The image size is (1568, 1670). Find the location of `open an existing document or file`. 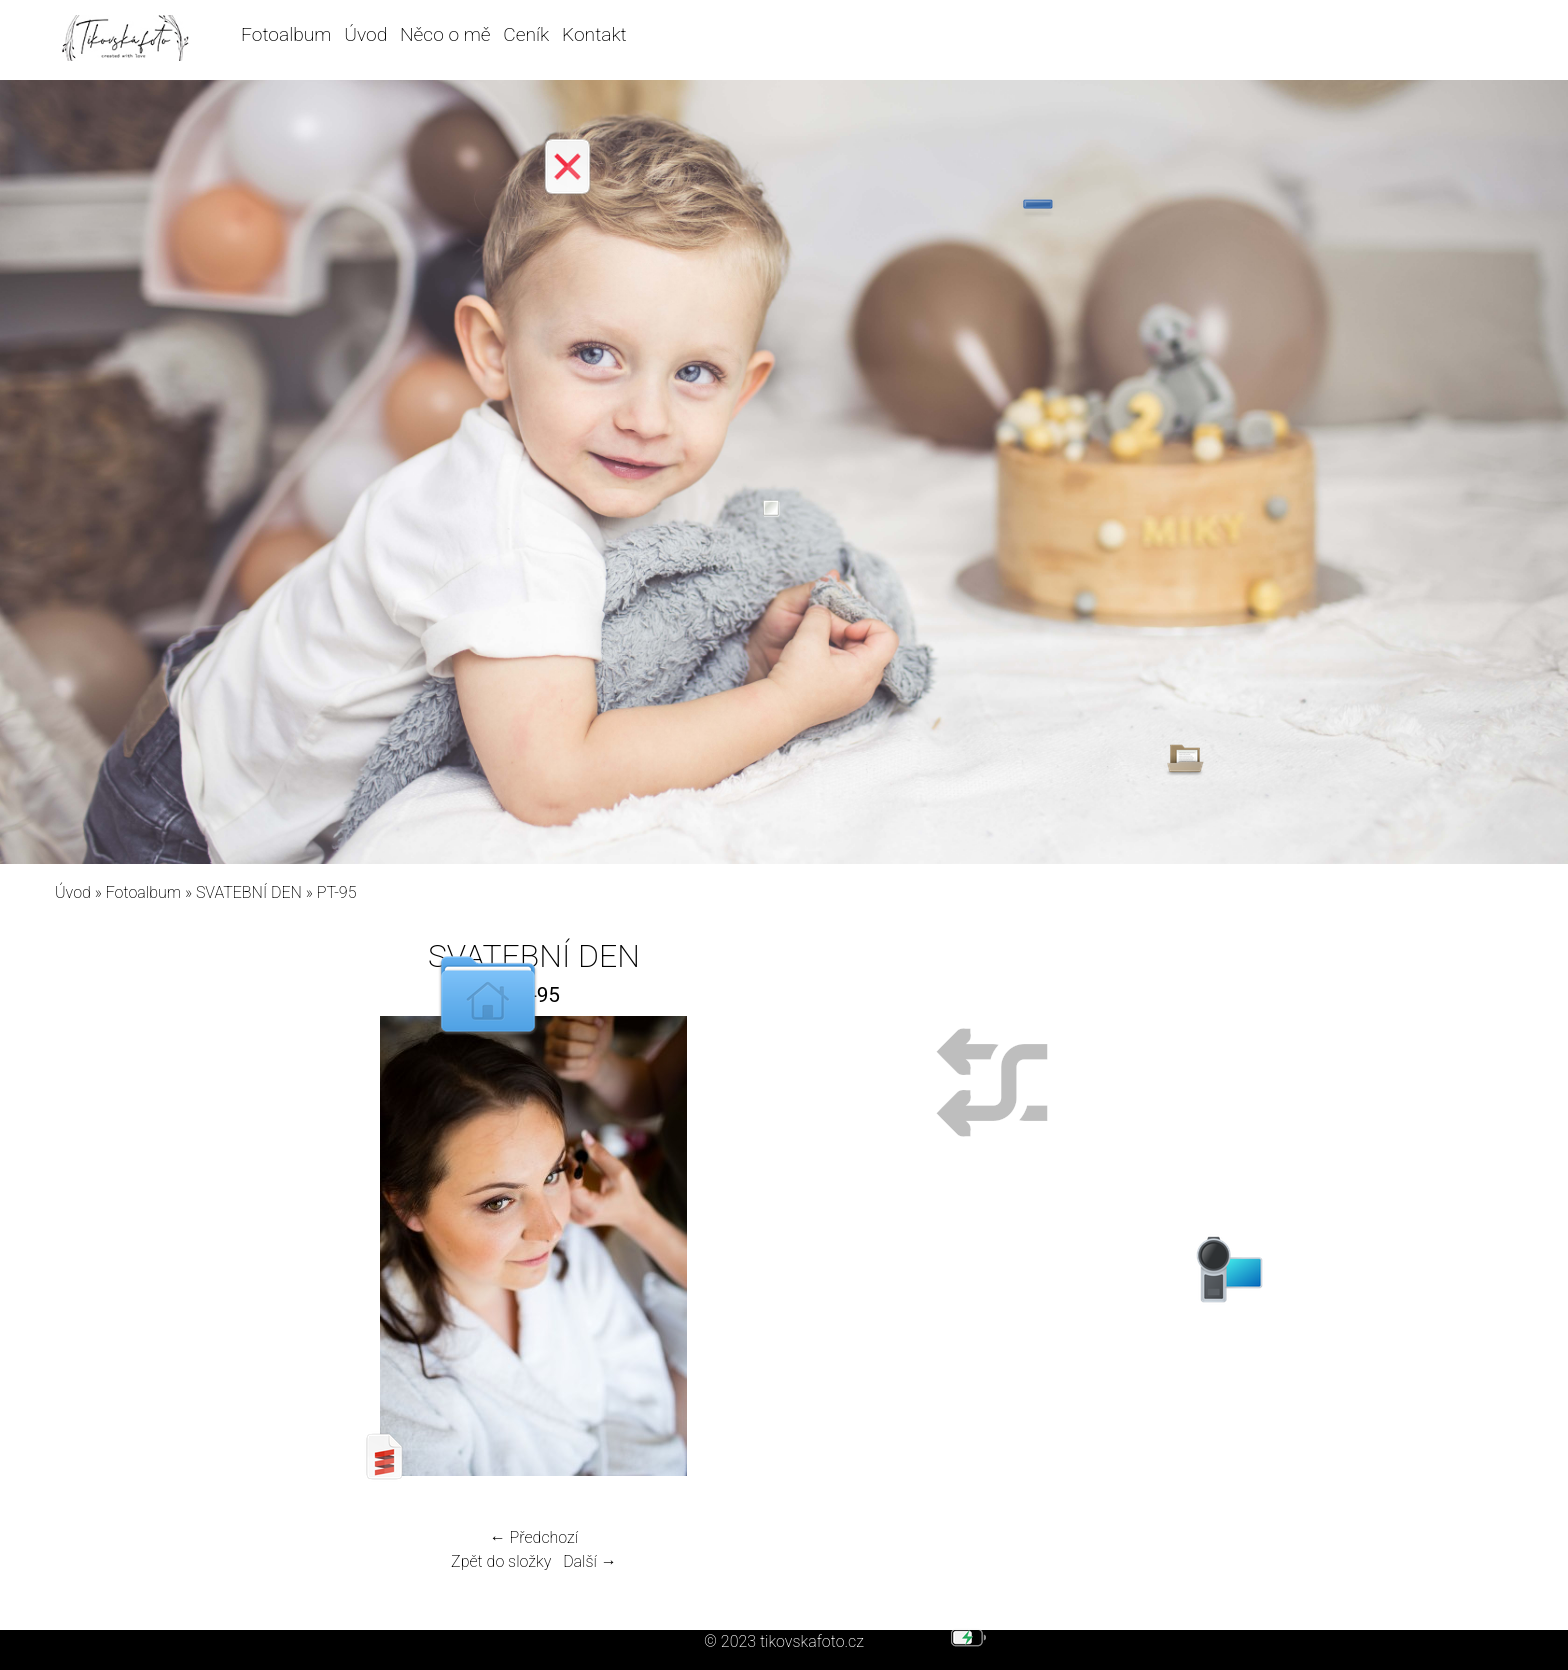

open an existing document or file is located at coordinates (1185, 760).